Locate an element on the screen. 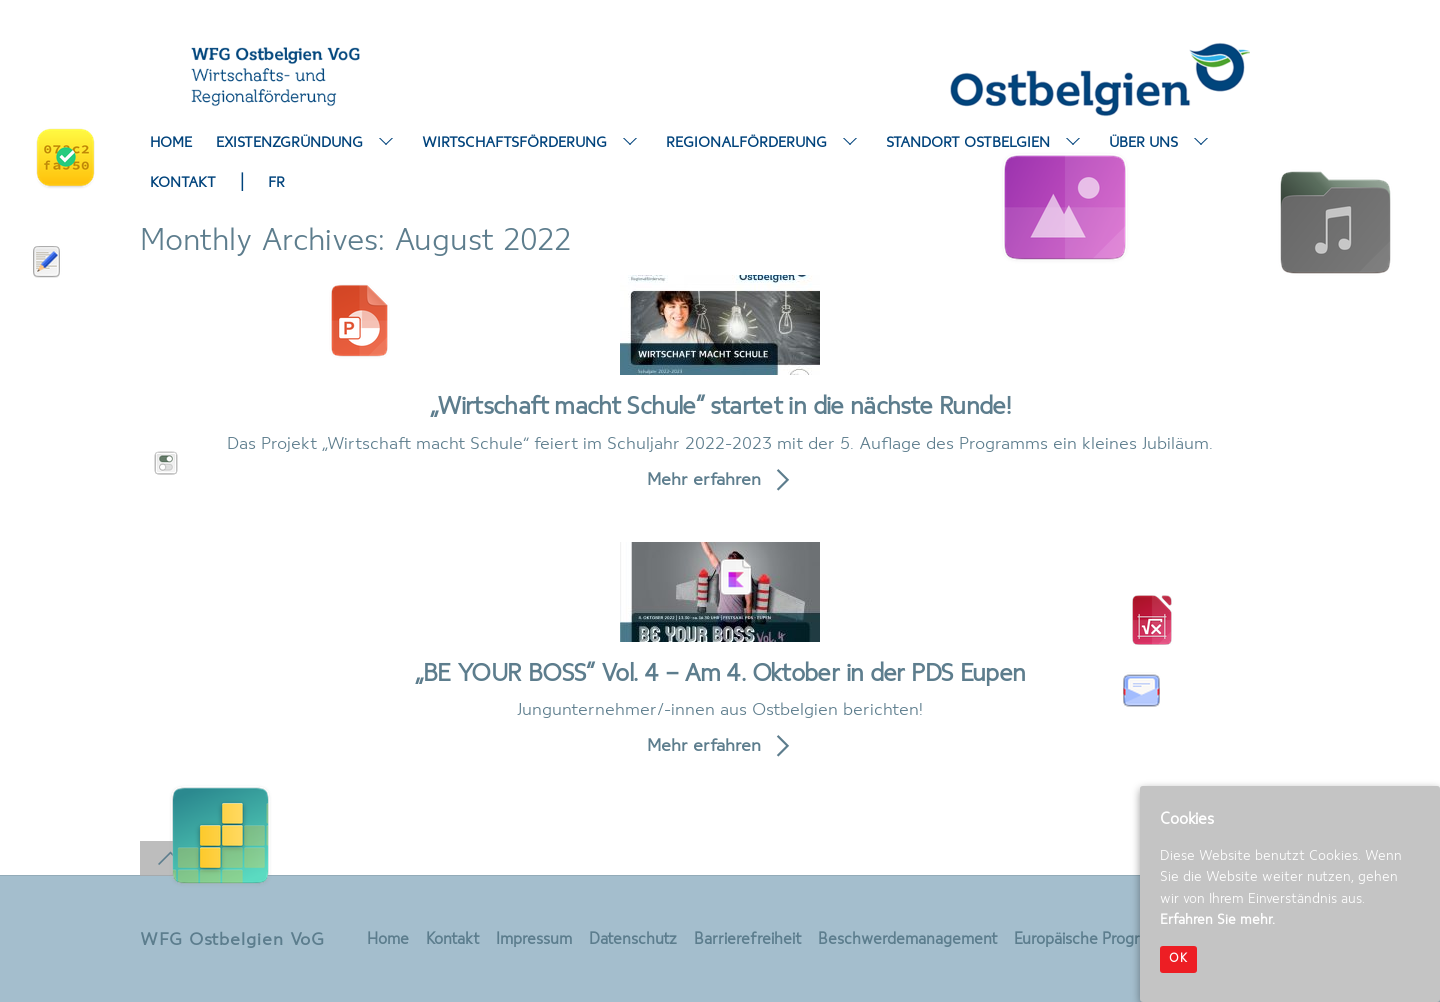  a powerpoint slideshow file is located at coordinates (359, 320).